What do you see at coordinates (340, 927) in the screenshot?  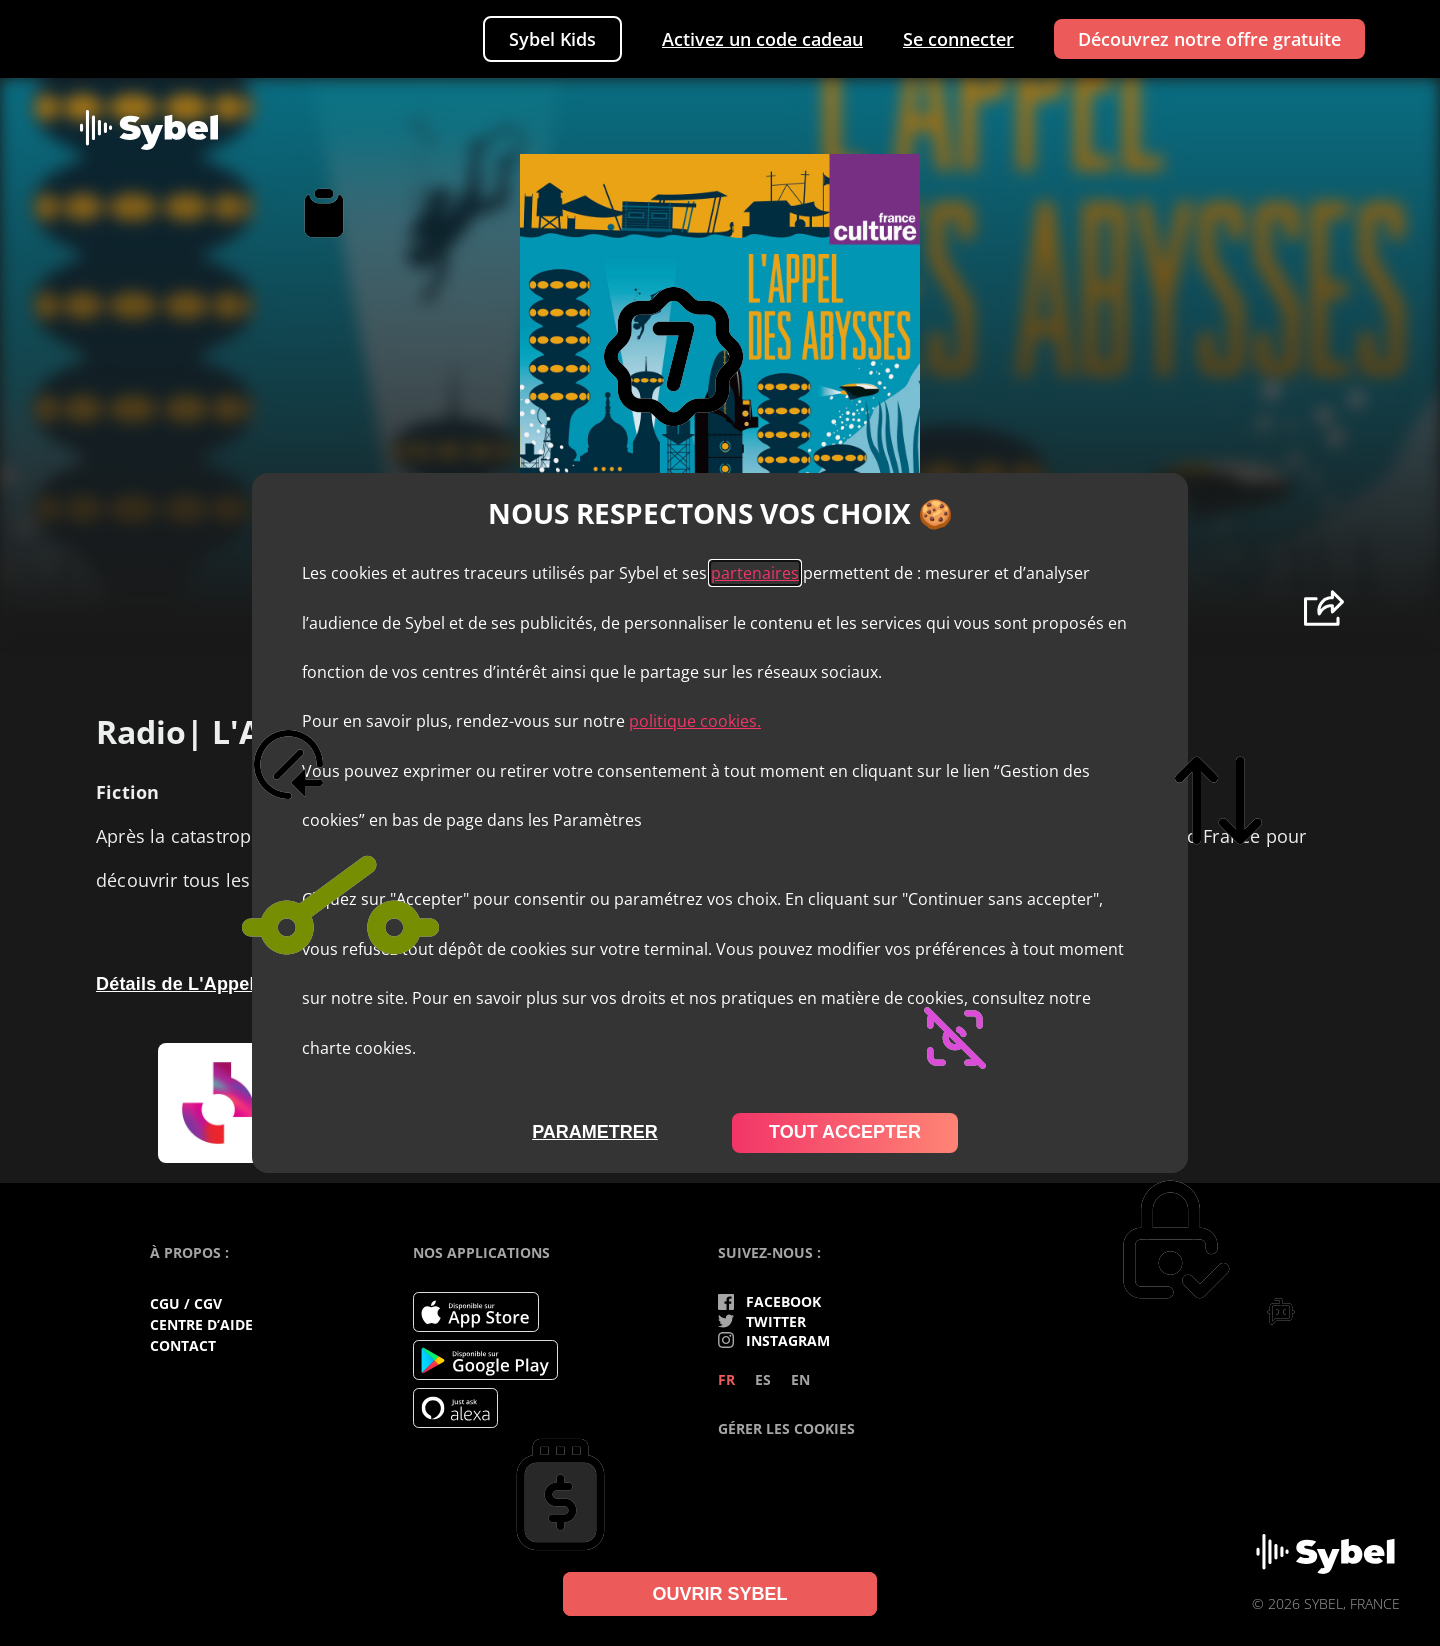 I see `indicates circuit is disconnected or open` at bounding box center [340, 927].